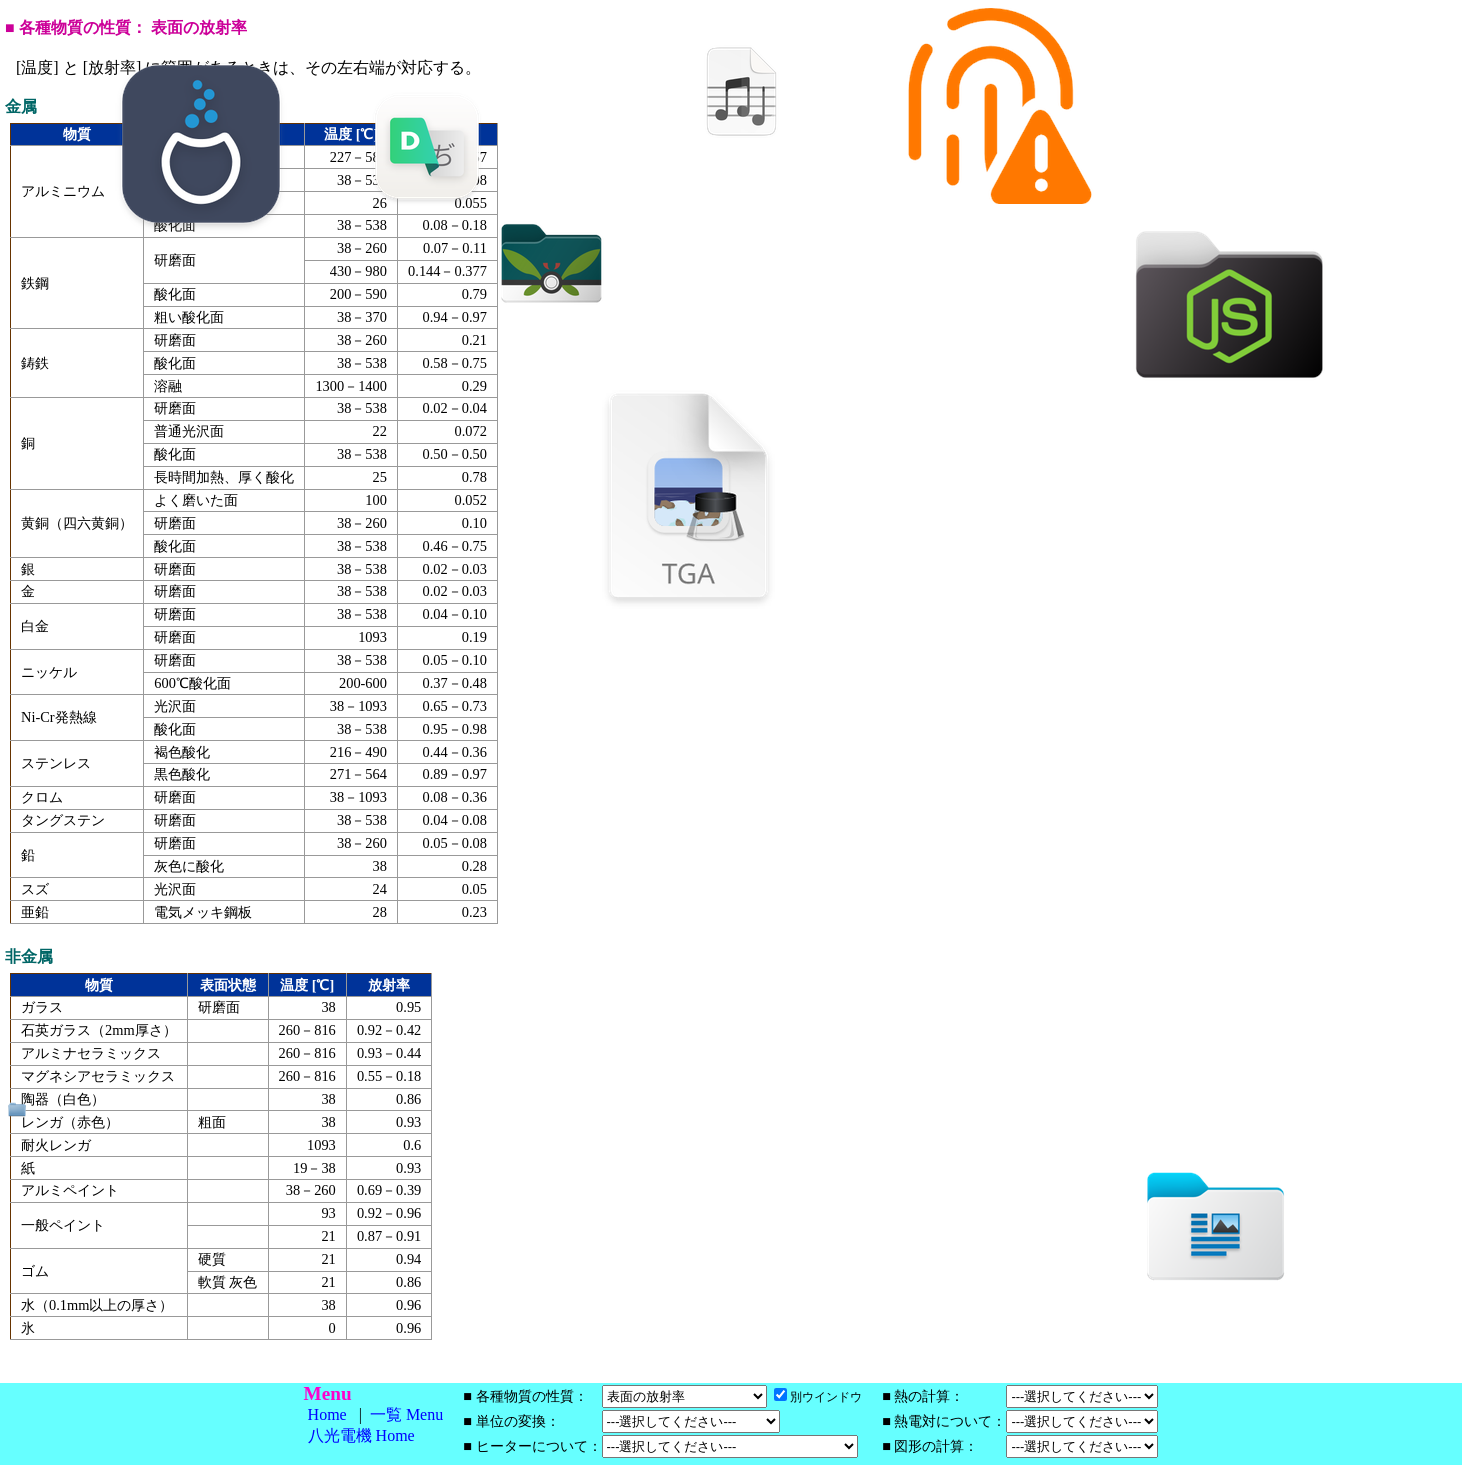  What do you see at coordinates (1215, 1230) in the screenshot?
I see `open folder containing LibreOffice Writer documents` at bounding box center [1215, 1230].